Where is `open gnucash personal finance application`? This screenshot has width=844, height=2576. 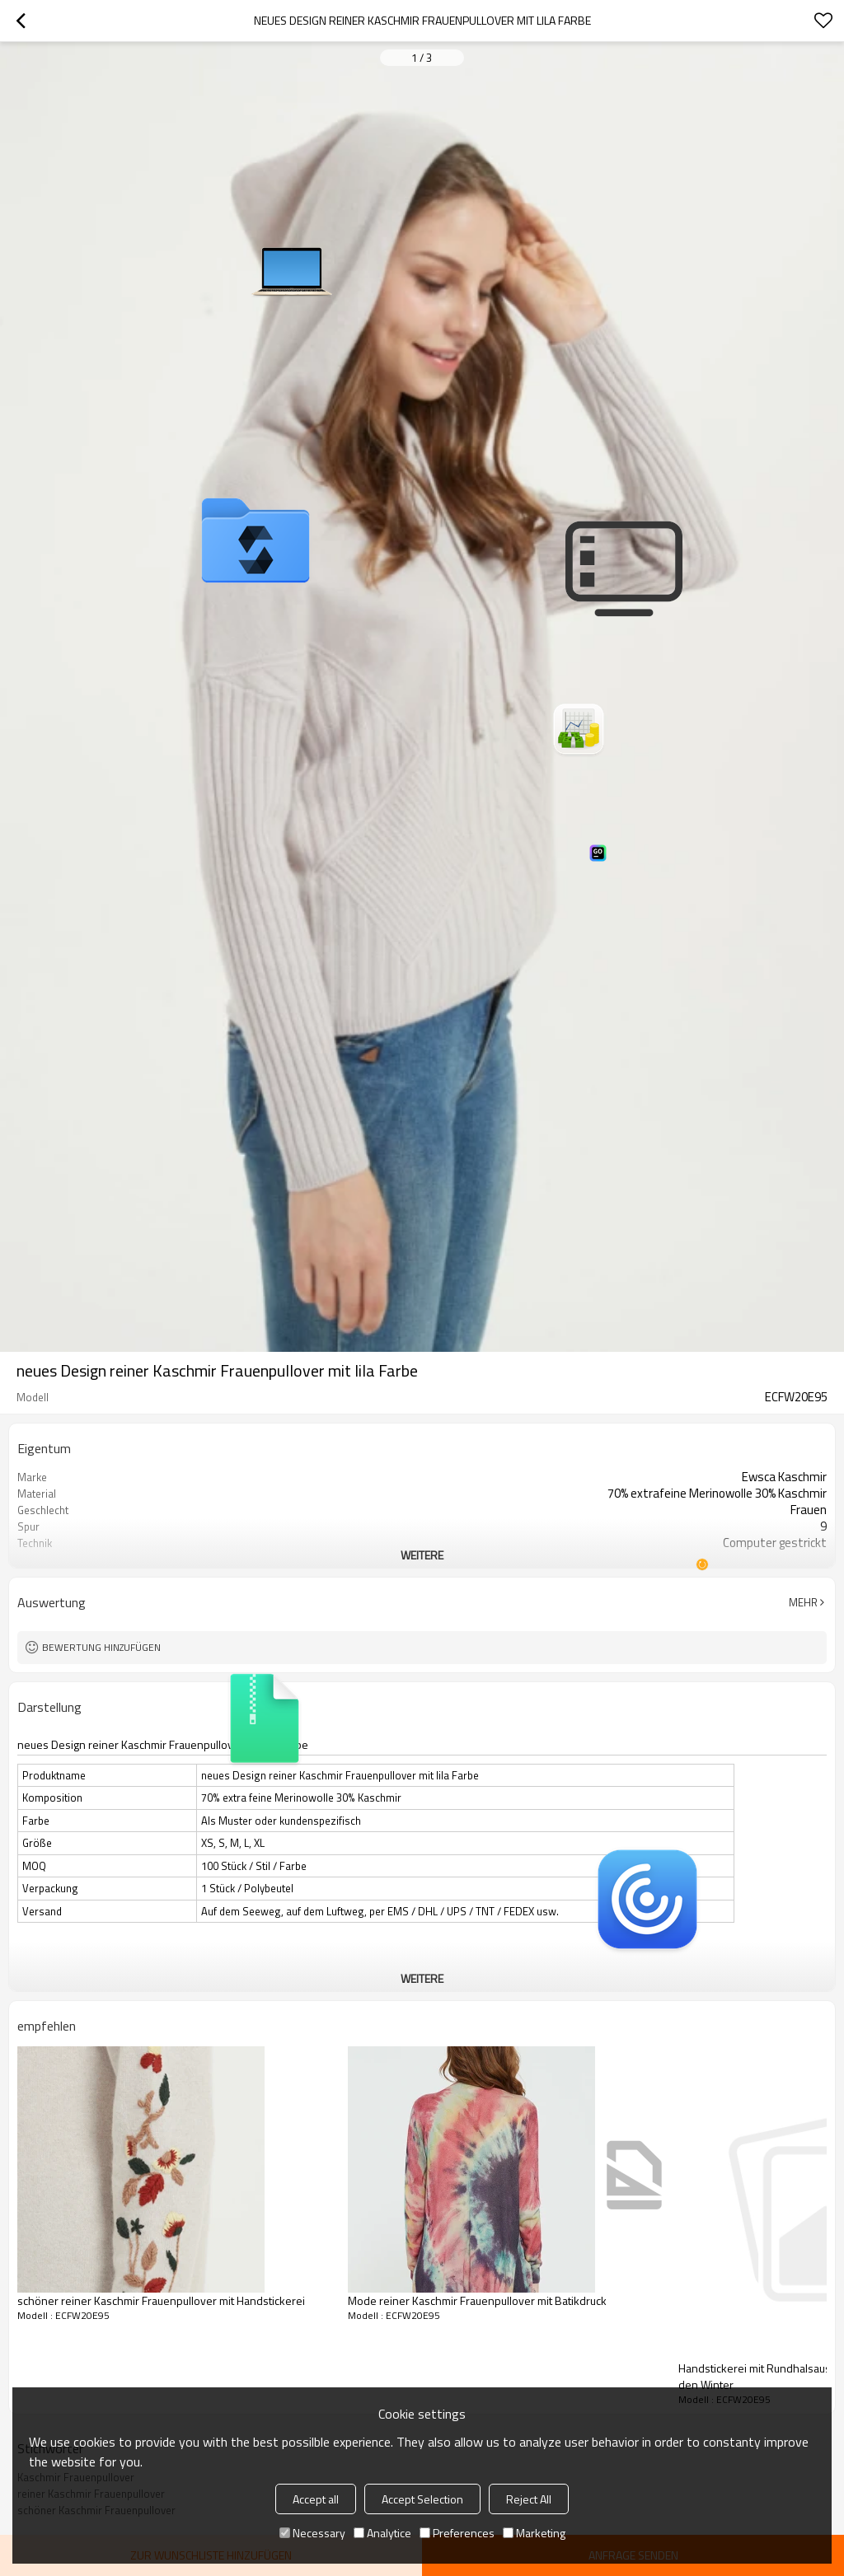
open gnucash personal finance application is located at coordinates (579, 729).